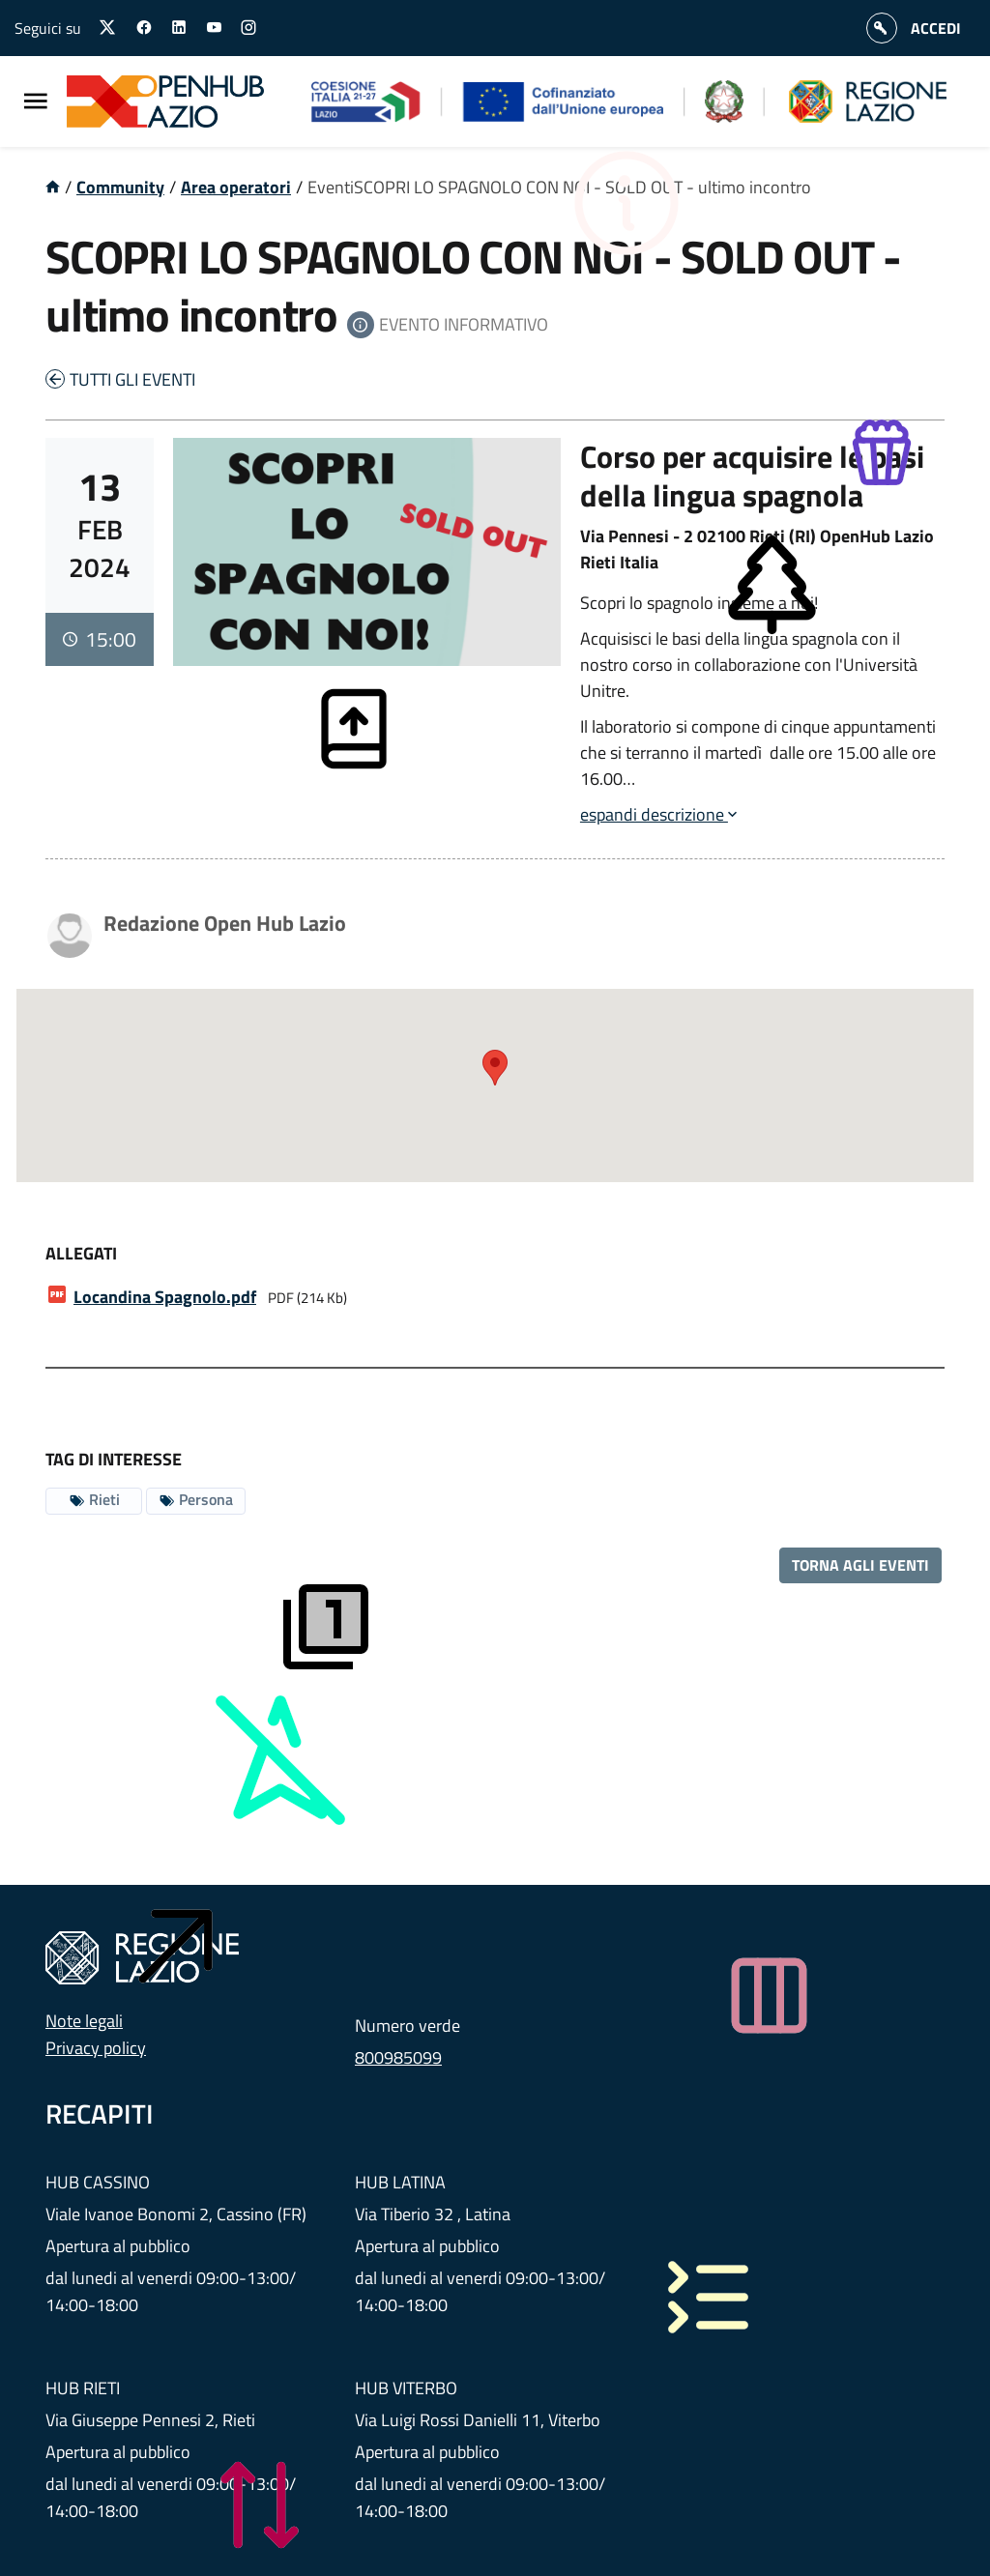 This screenshot has width=990, height=2576. What do you see at coordinates (175, 1946) in the screenshot?
I see `open link in new tab or window` at bounding box center [175, 1946].